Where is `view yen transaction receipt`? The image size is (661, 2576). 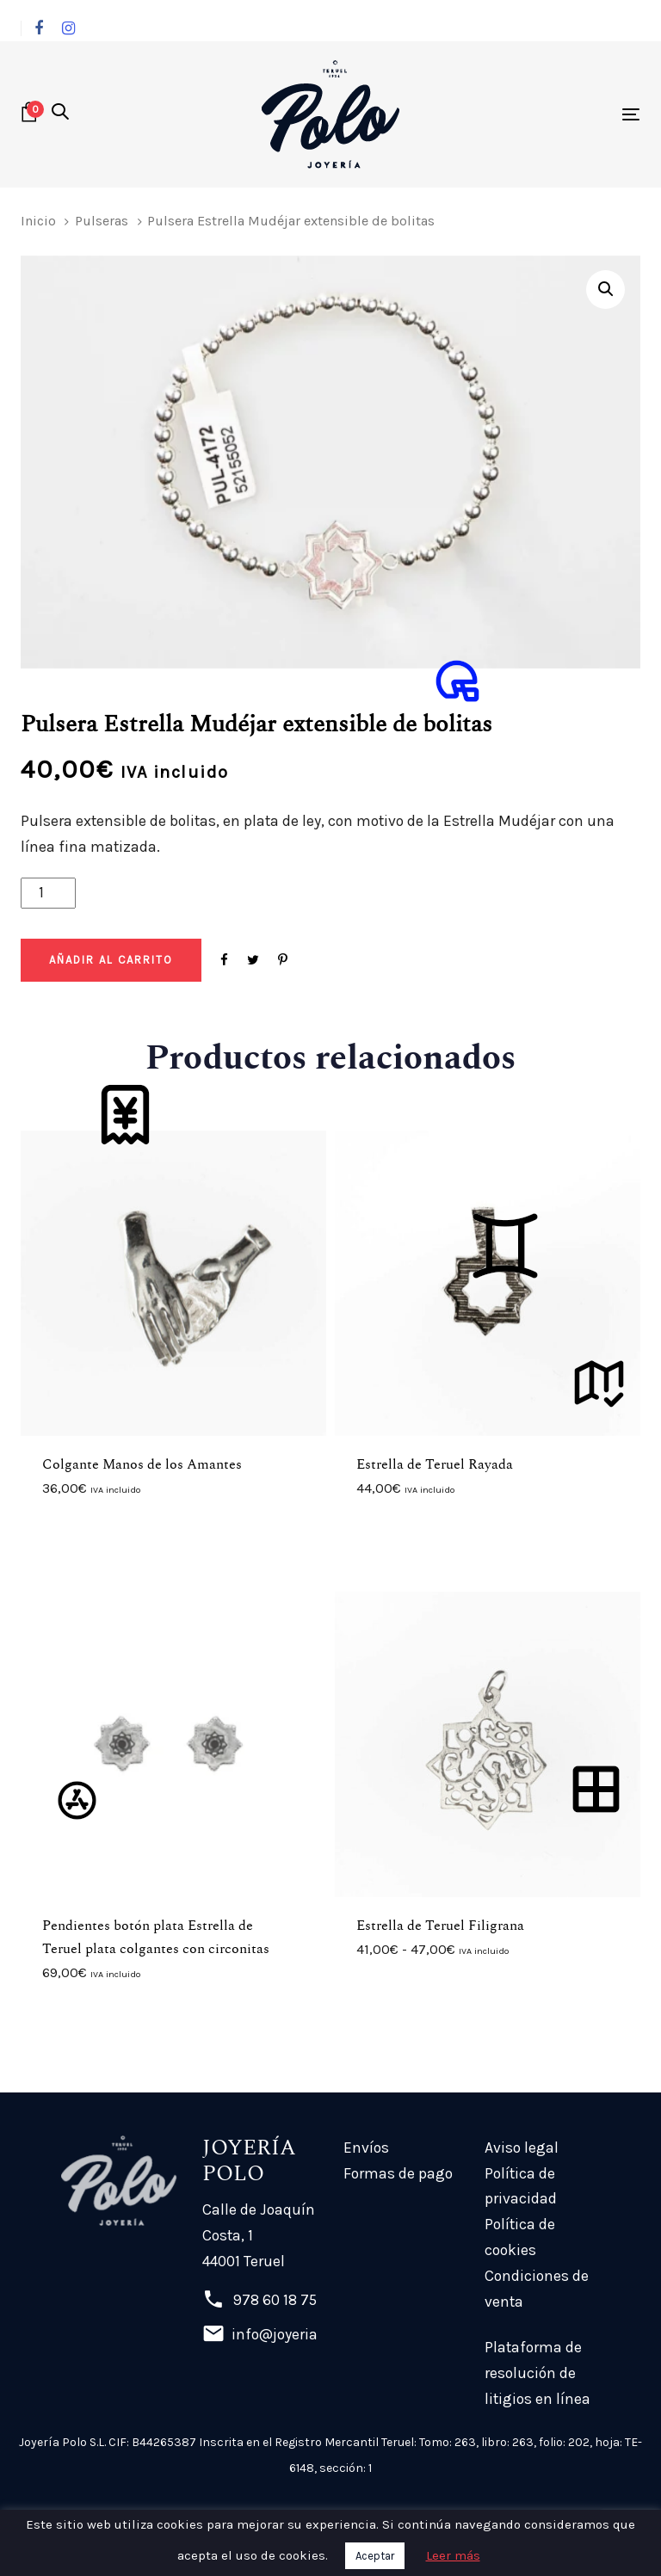
view yen transaction receipt is located at coordinates (125, 1114).